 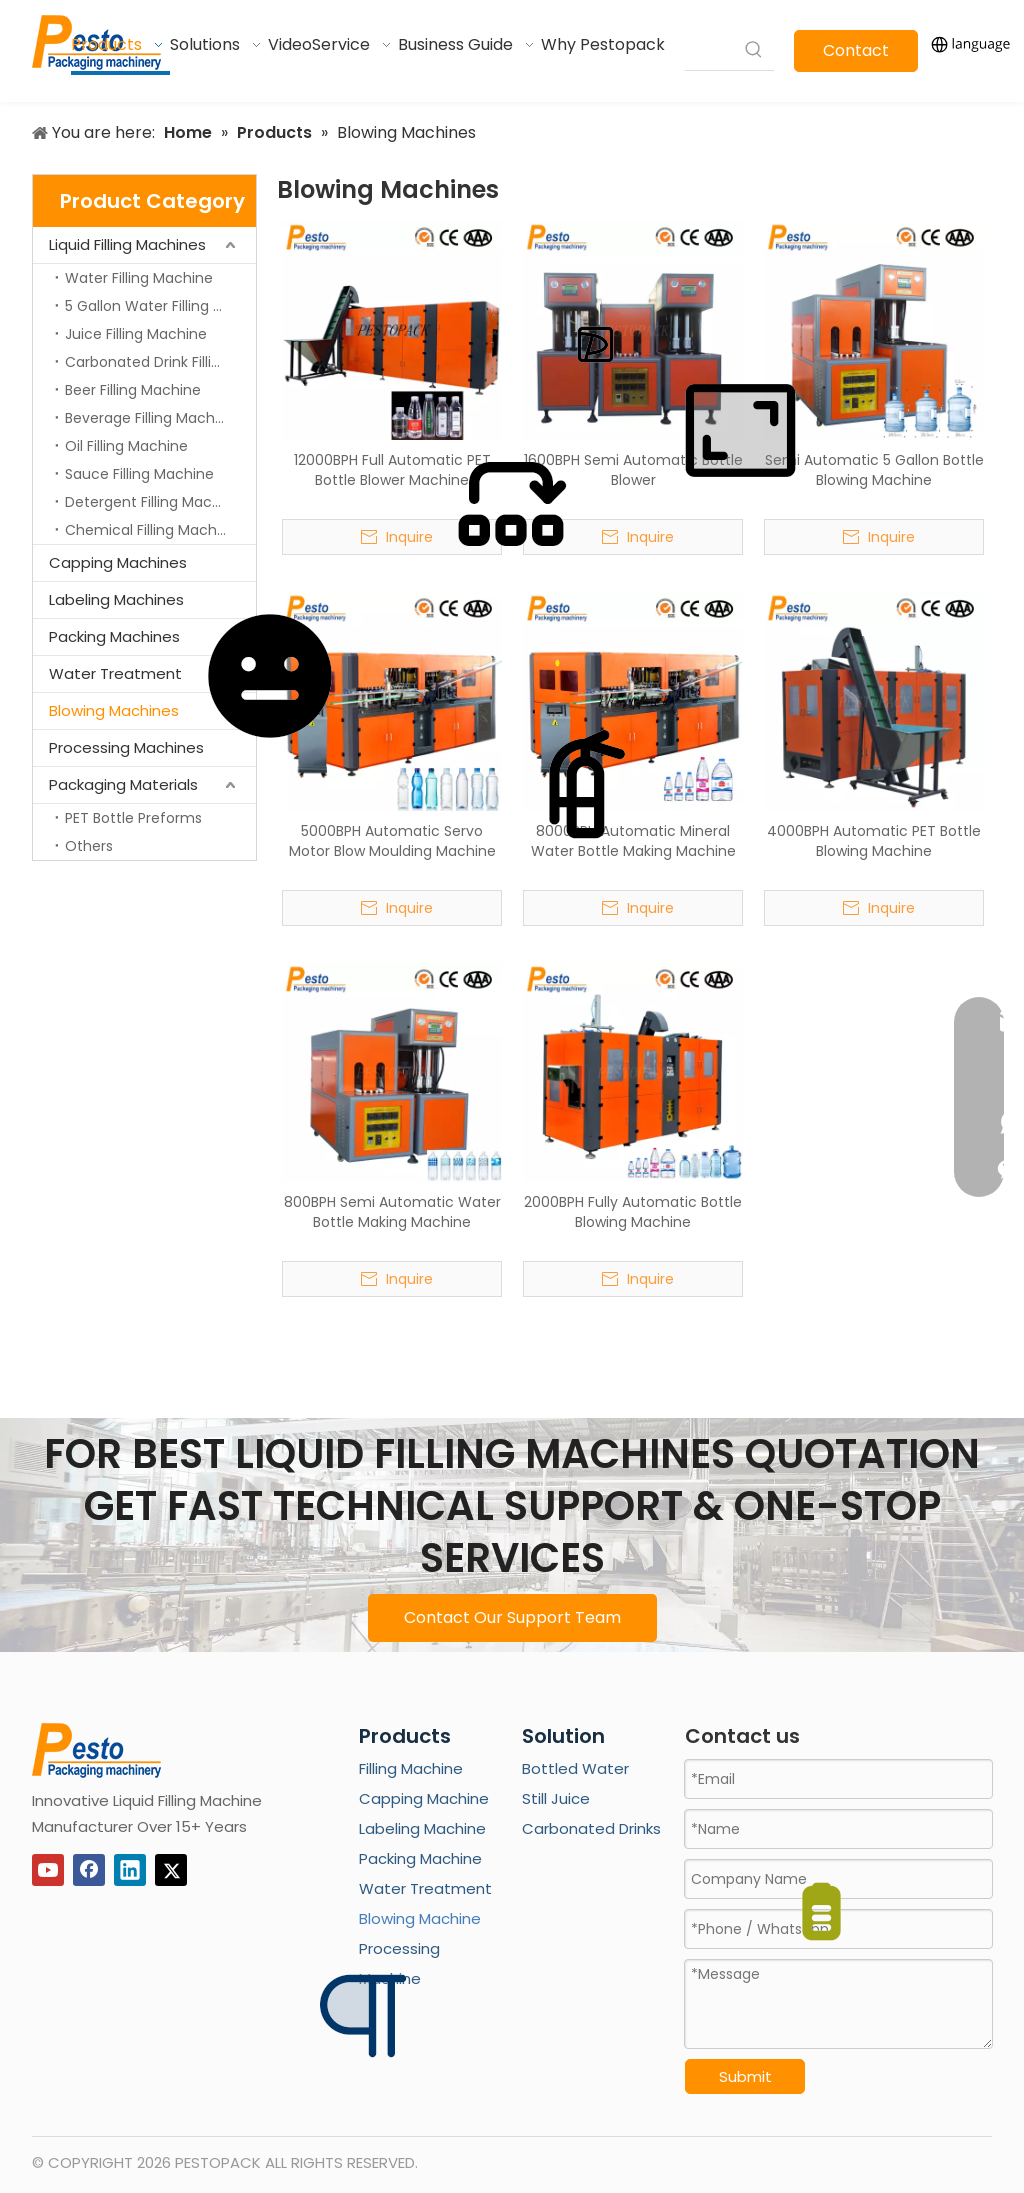 What do you see at coordinates (740, 430) in the screenshot?
I see `enter fullscreen mode` at bounding box center [740, 430].